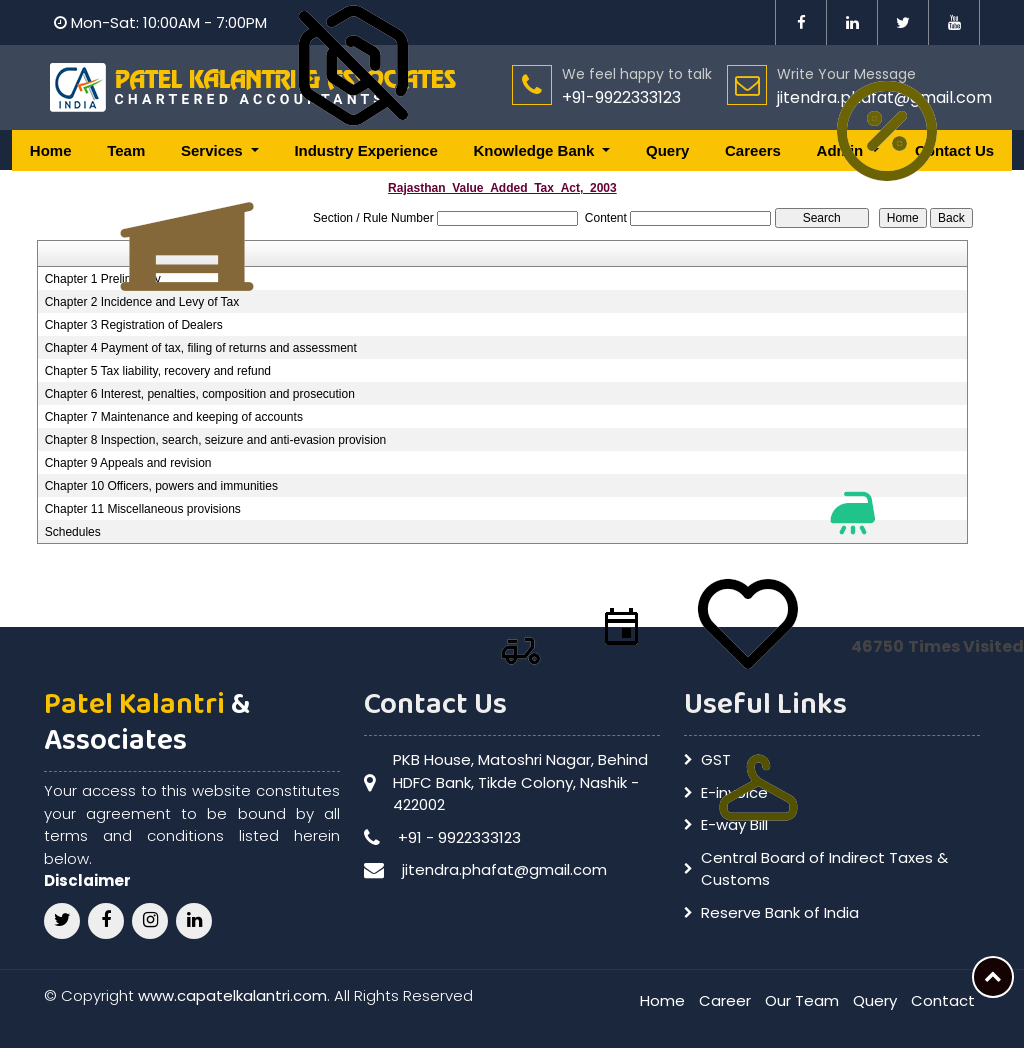  What do you see at coordinates (621, 626) in the screenshot?
I see `view calendar or scheduled events` at bounding box center [621, 626].